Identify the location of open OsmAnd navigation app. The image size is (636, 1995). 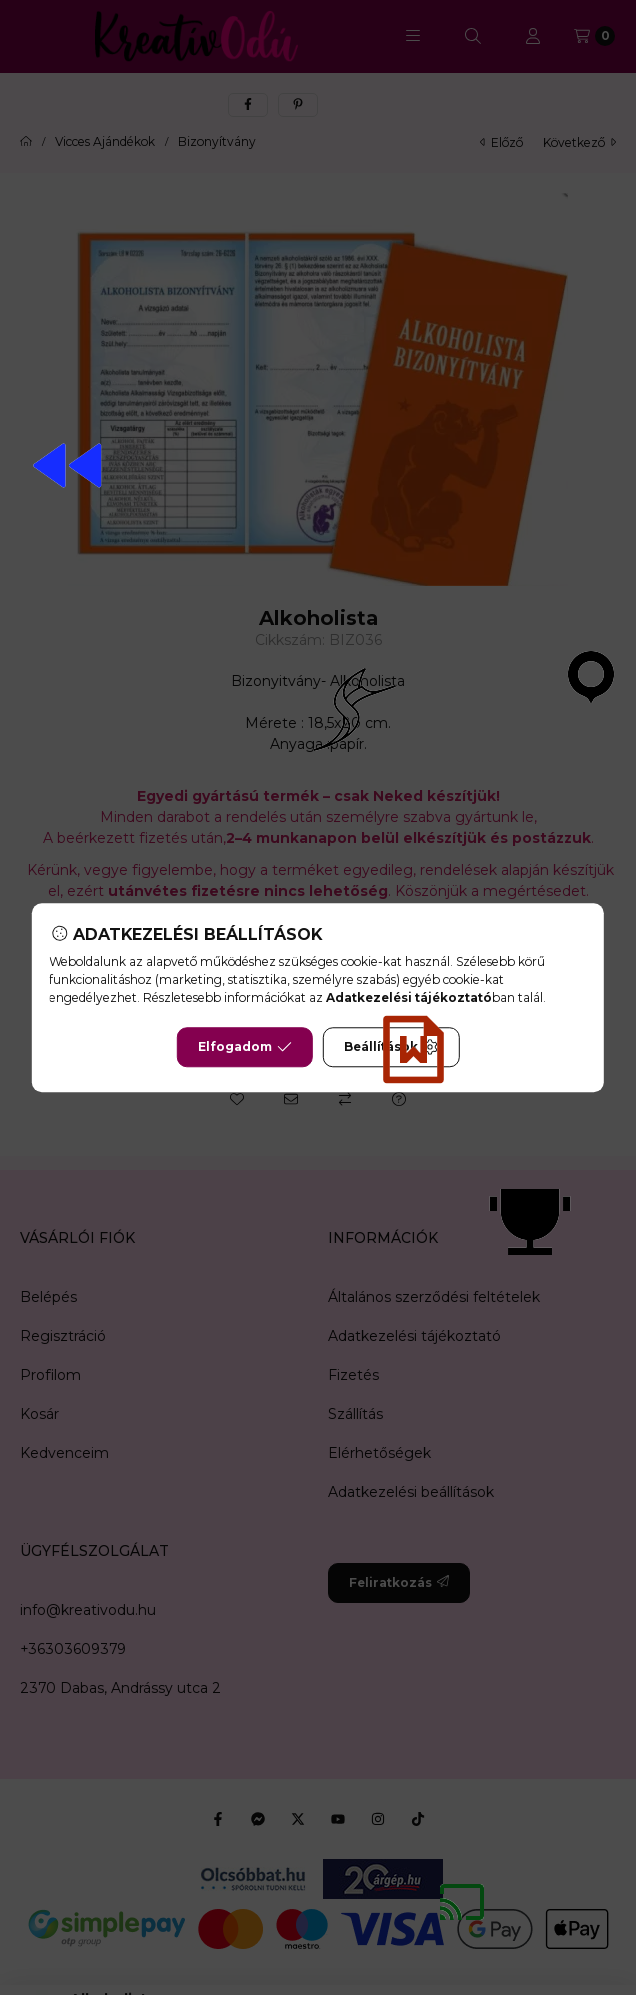
(591, 677).